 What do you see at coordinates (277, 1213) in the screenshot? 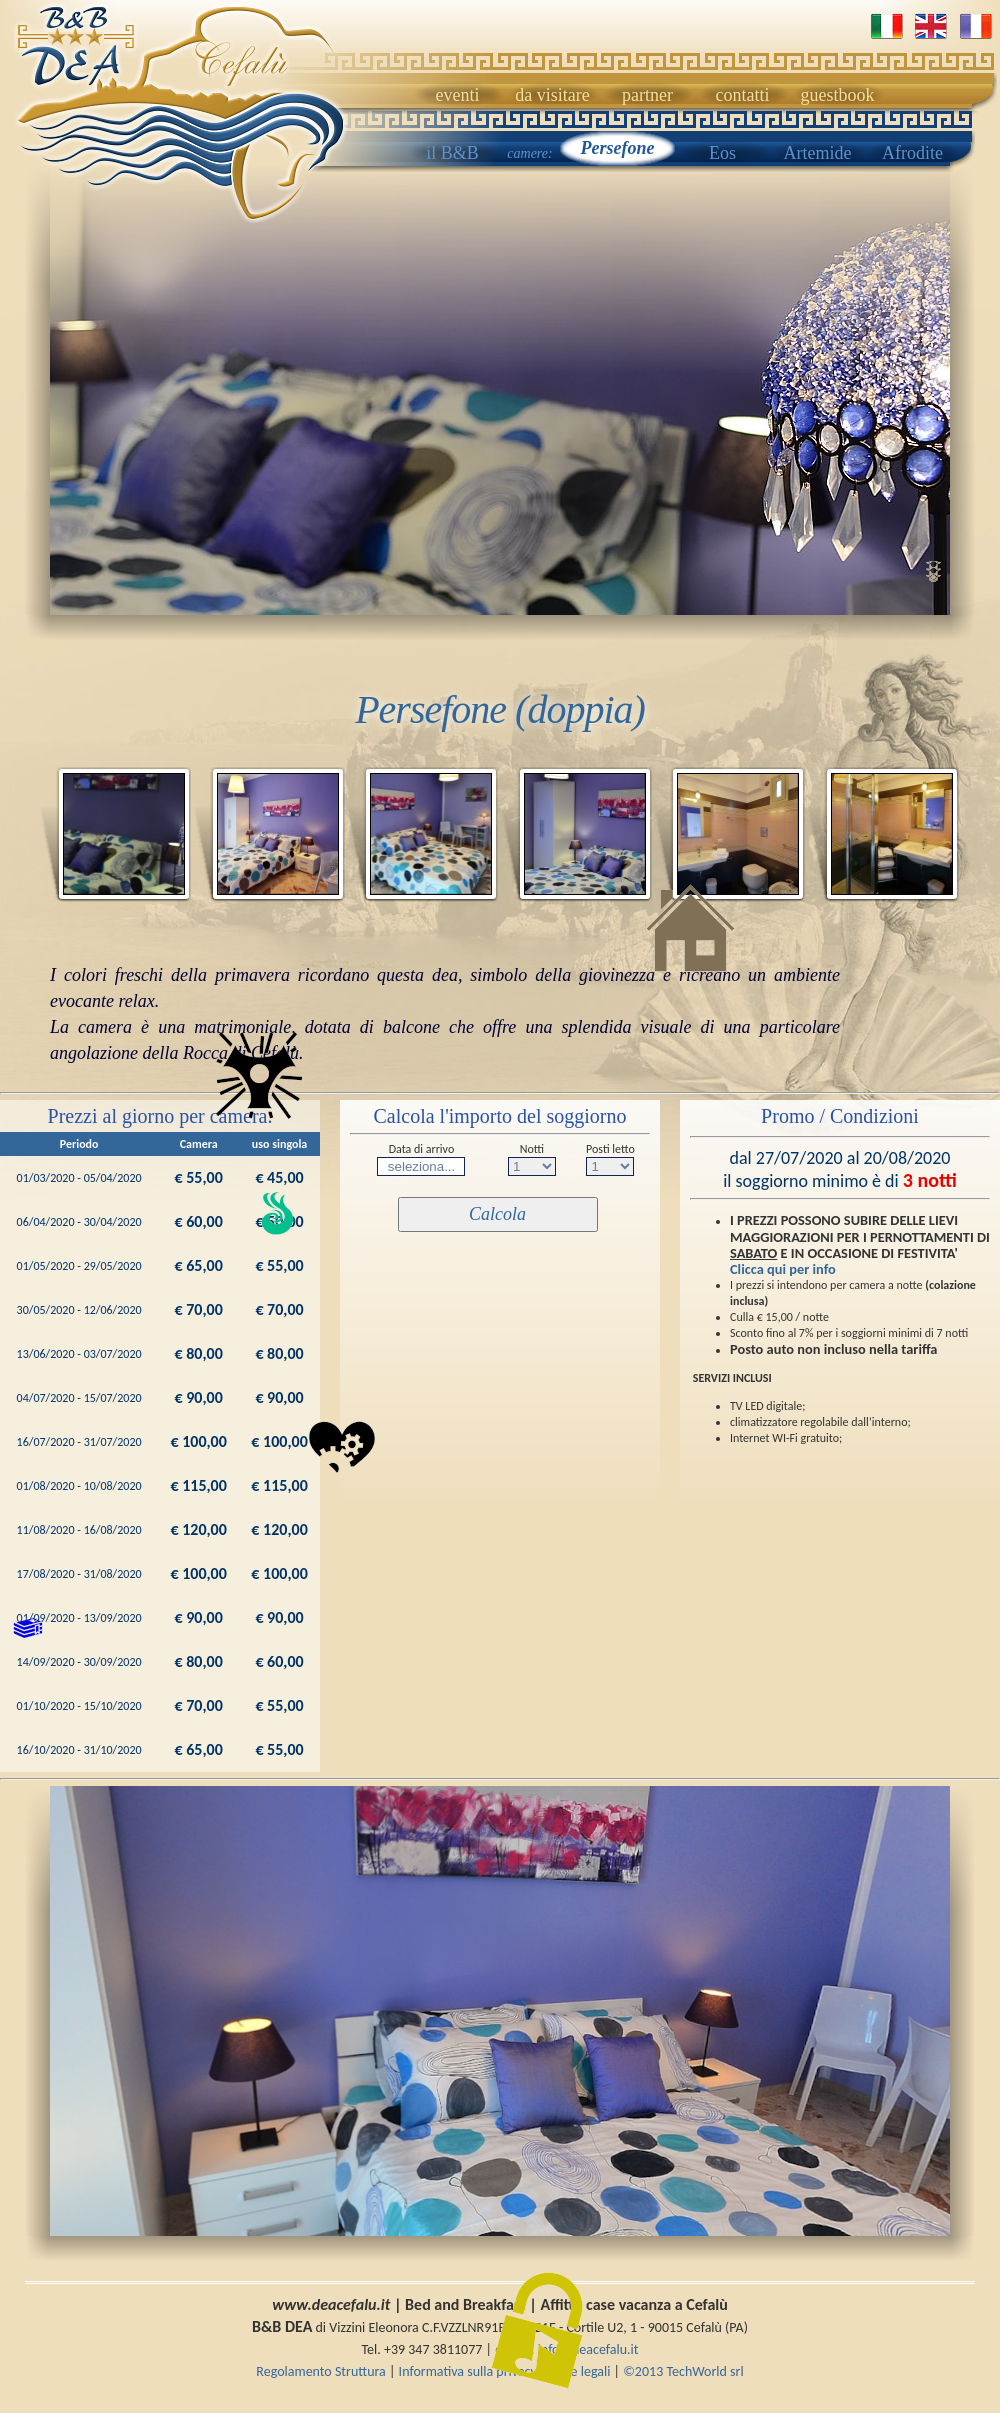
I see `indicates weather effect active in game` at bounding box center [277, 1213].